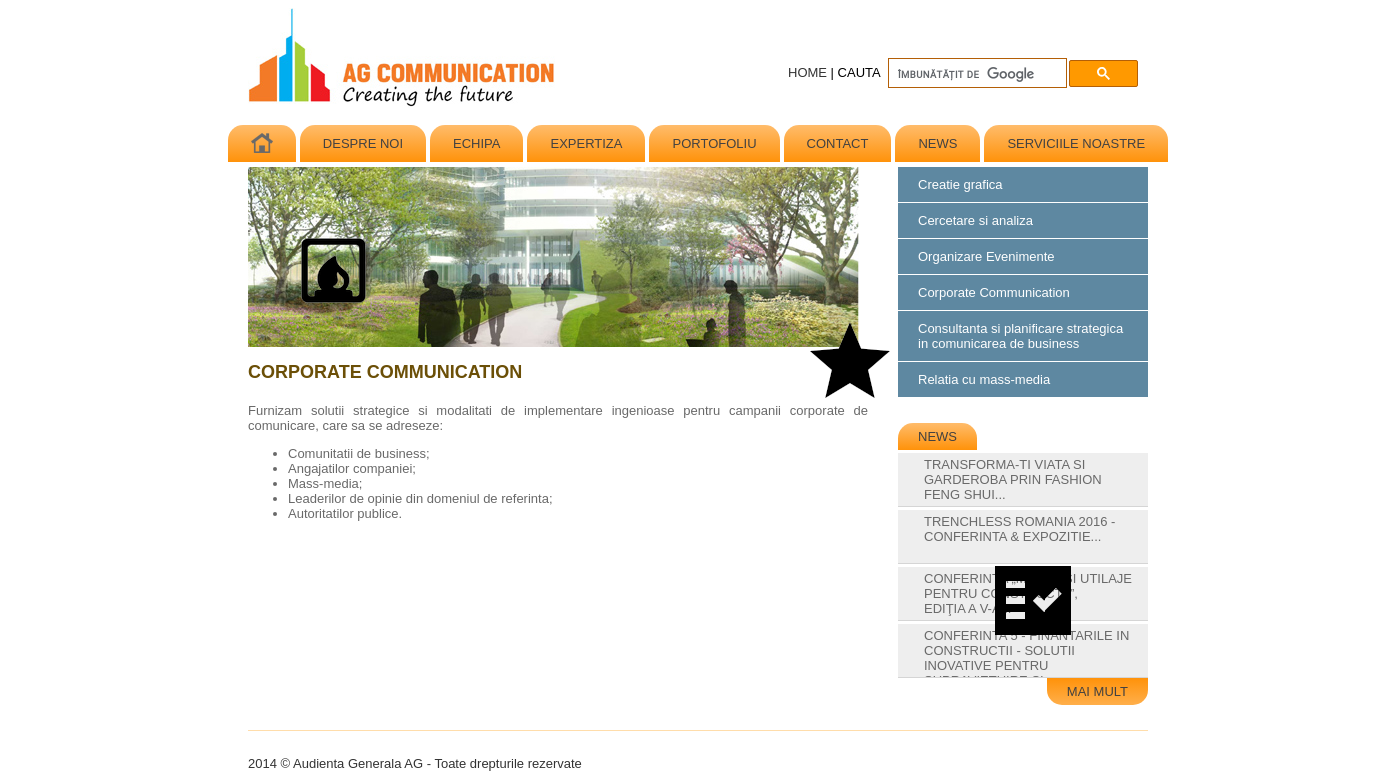  I want to click on verify or review checklist items, so click(1033, 600).